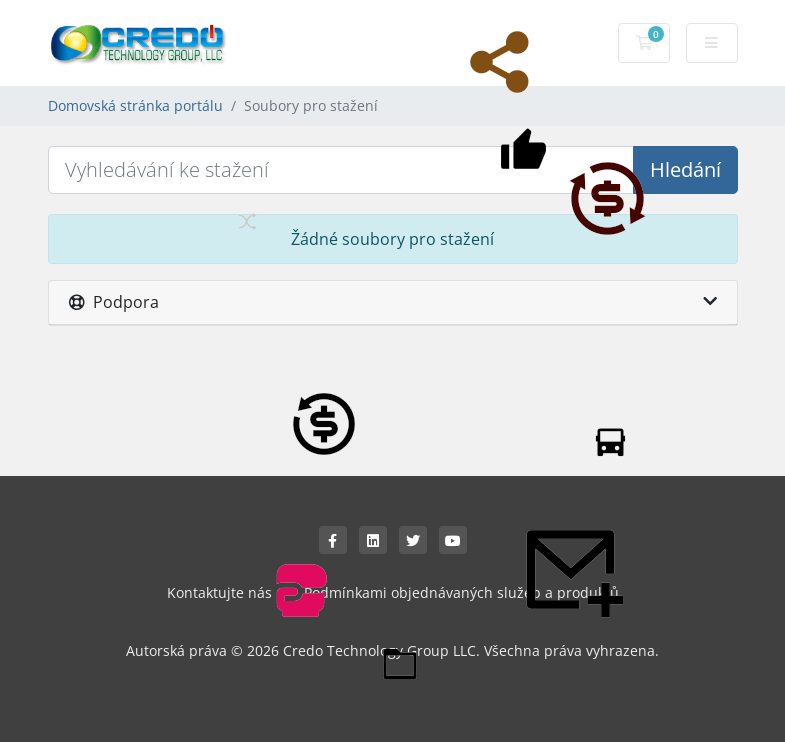 This screenshot has width=785, height=742. I want to click on request a refund for a purchase, so click(324, 424).